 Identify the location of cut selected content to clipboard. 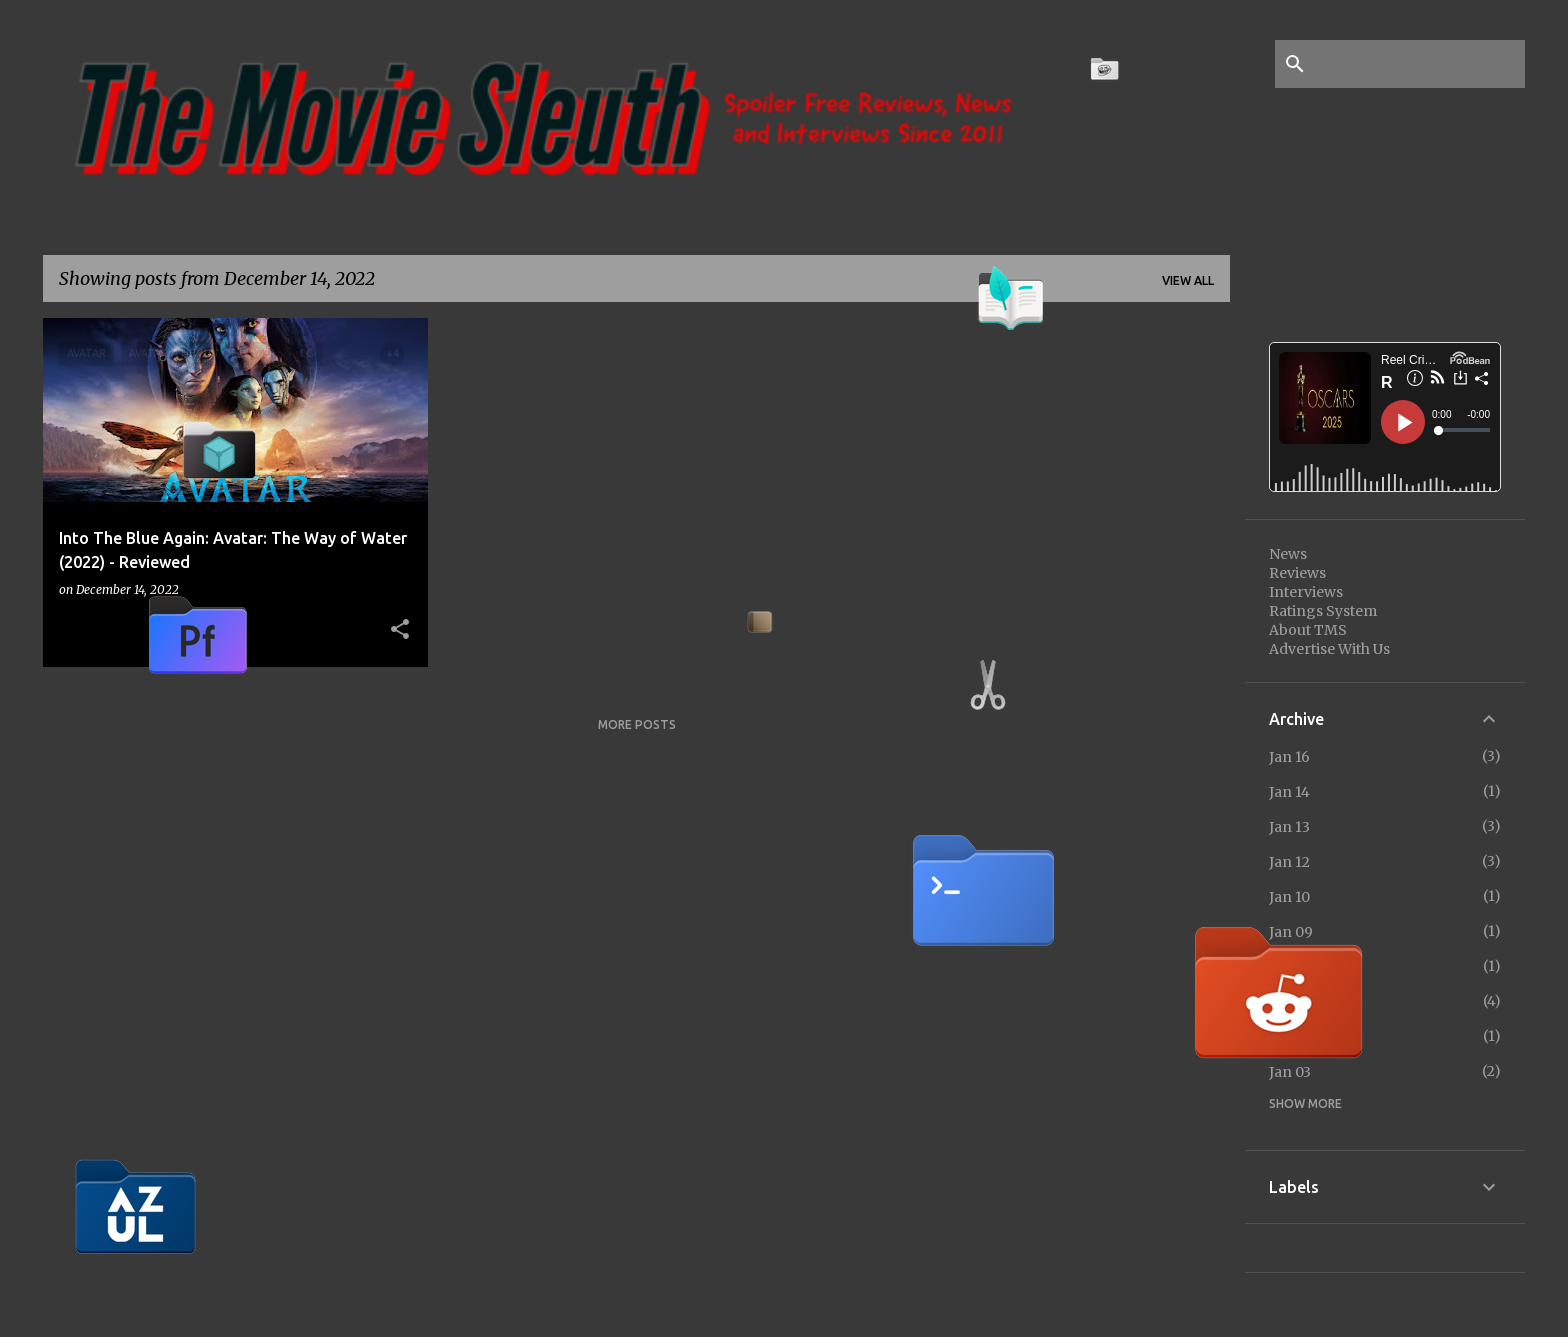
(988, 685).